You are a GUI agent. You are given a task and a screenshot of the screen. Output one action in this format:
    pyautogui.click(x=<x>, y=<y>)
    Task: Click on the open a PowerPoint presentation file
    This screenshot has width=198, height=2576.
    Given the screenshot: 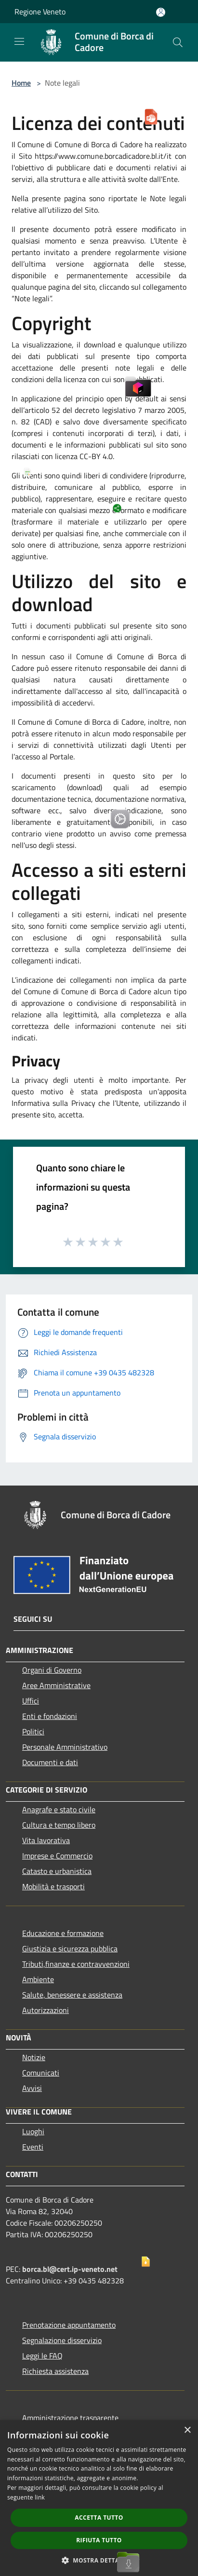 What is the action you would take?
    pyautogui.click(x=151, y=116)
    